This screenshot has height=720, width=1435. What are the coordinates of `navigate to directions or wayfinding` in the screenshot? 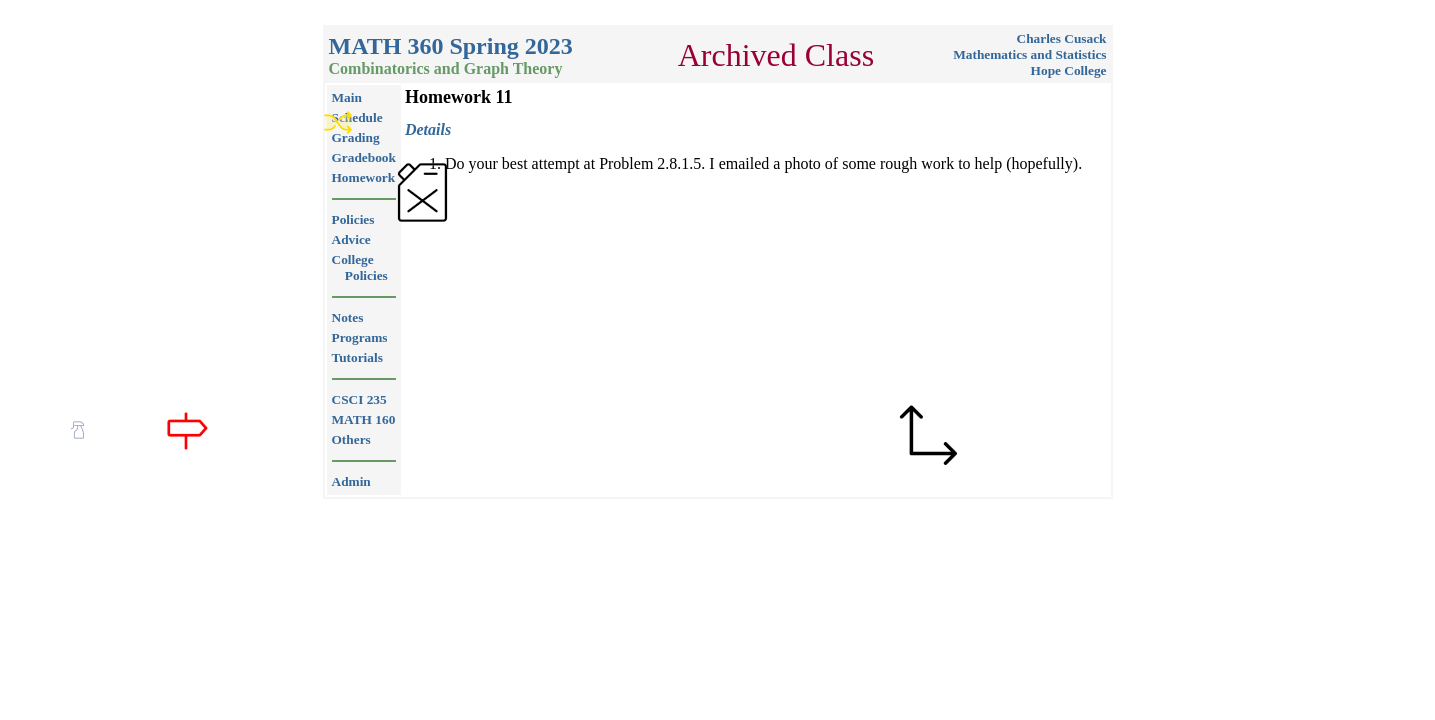 It's located at (186, 431).